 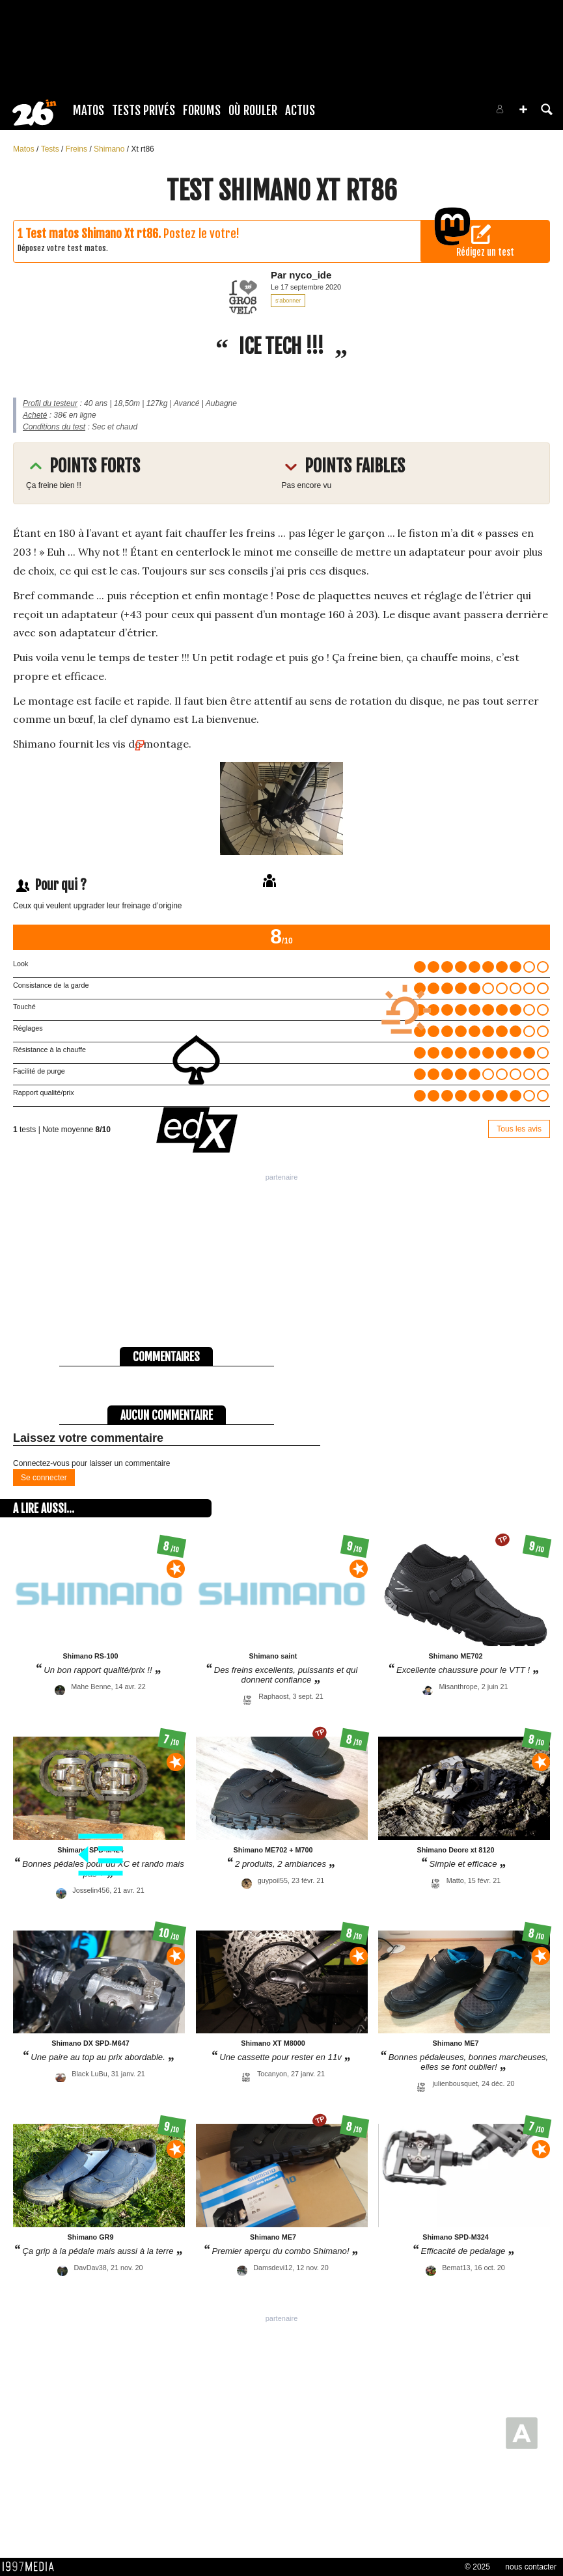 I want to click on open Mastodon app, so click(x=452, y=226).